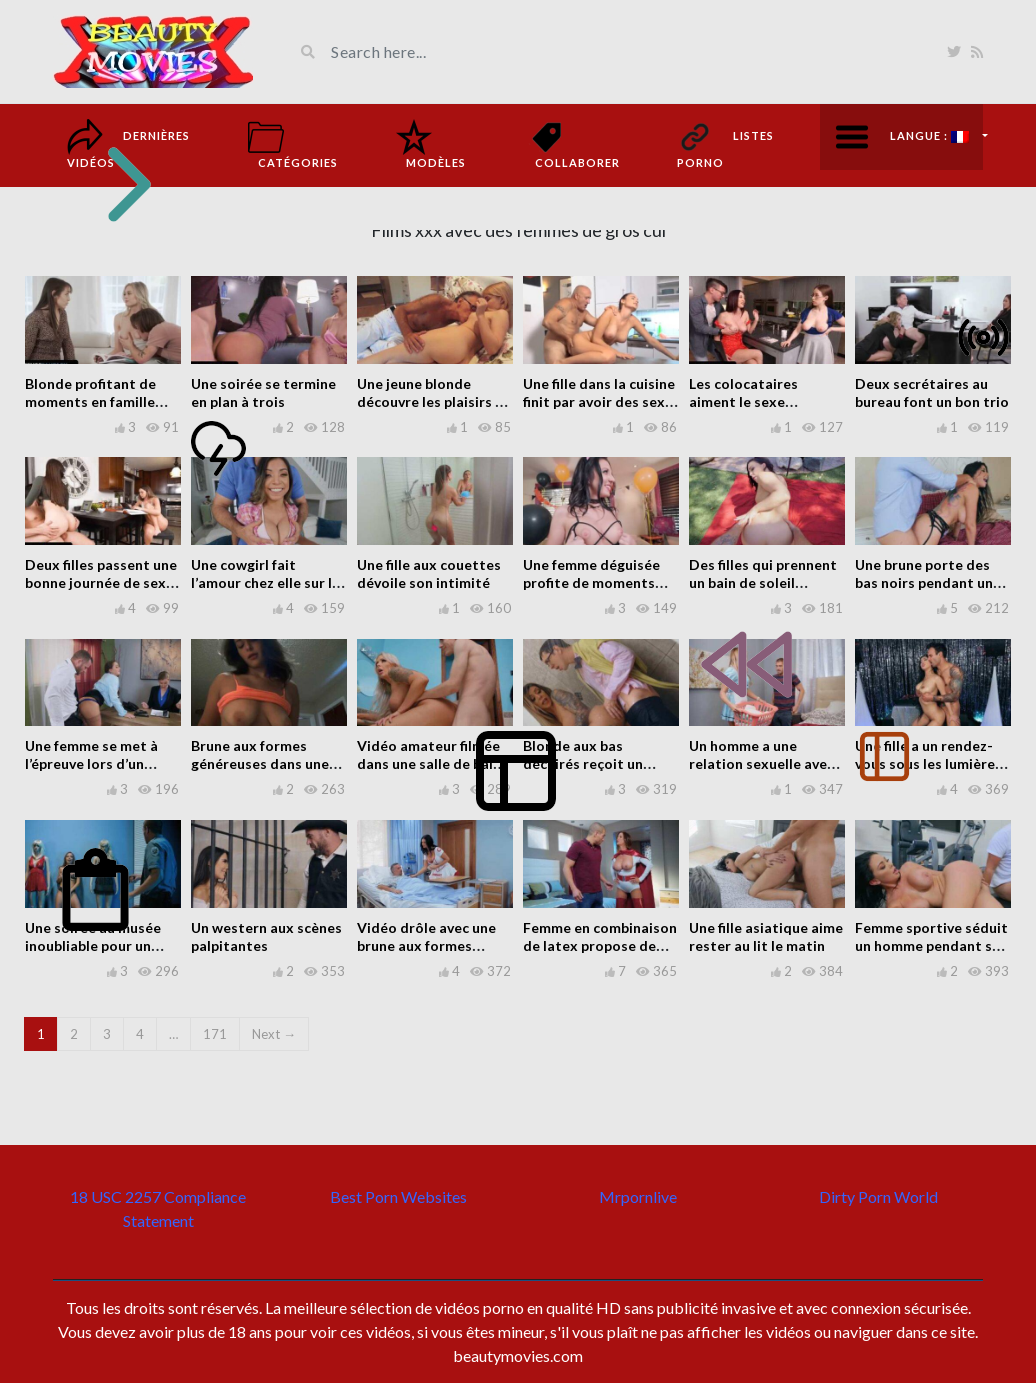 Image resolution: width=1036 pixels, height=1383 pixels. Describe the element at coordinates (129, 184) in the screenshot. I see `navigate to the next item or page` at that location.